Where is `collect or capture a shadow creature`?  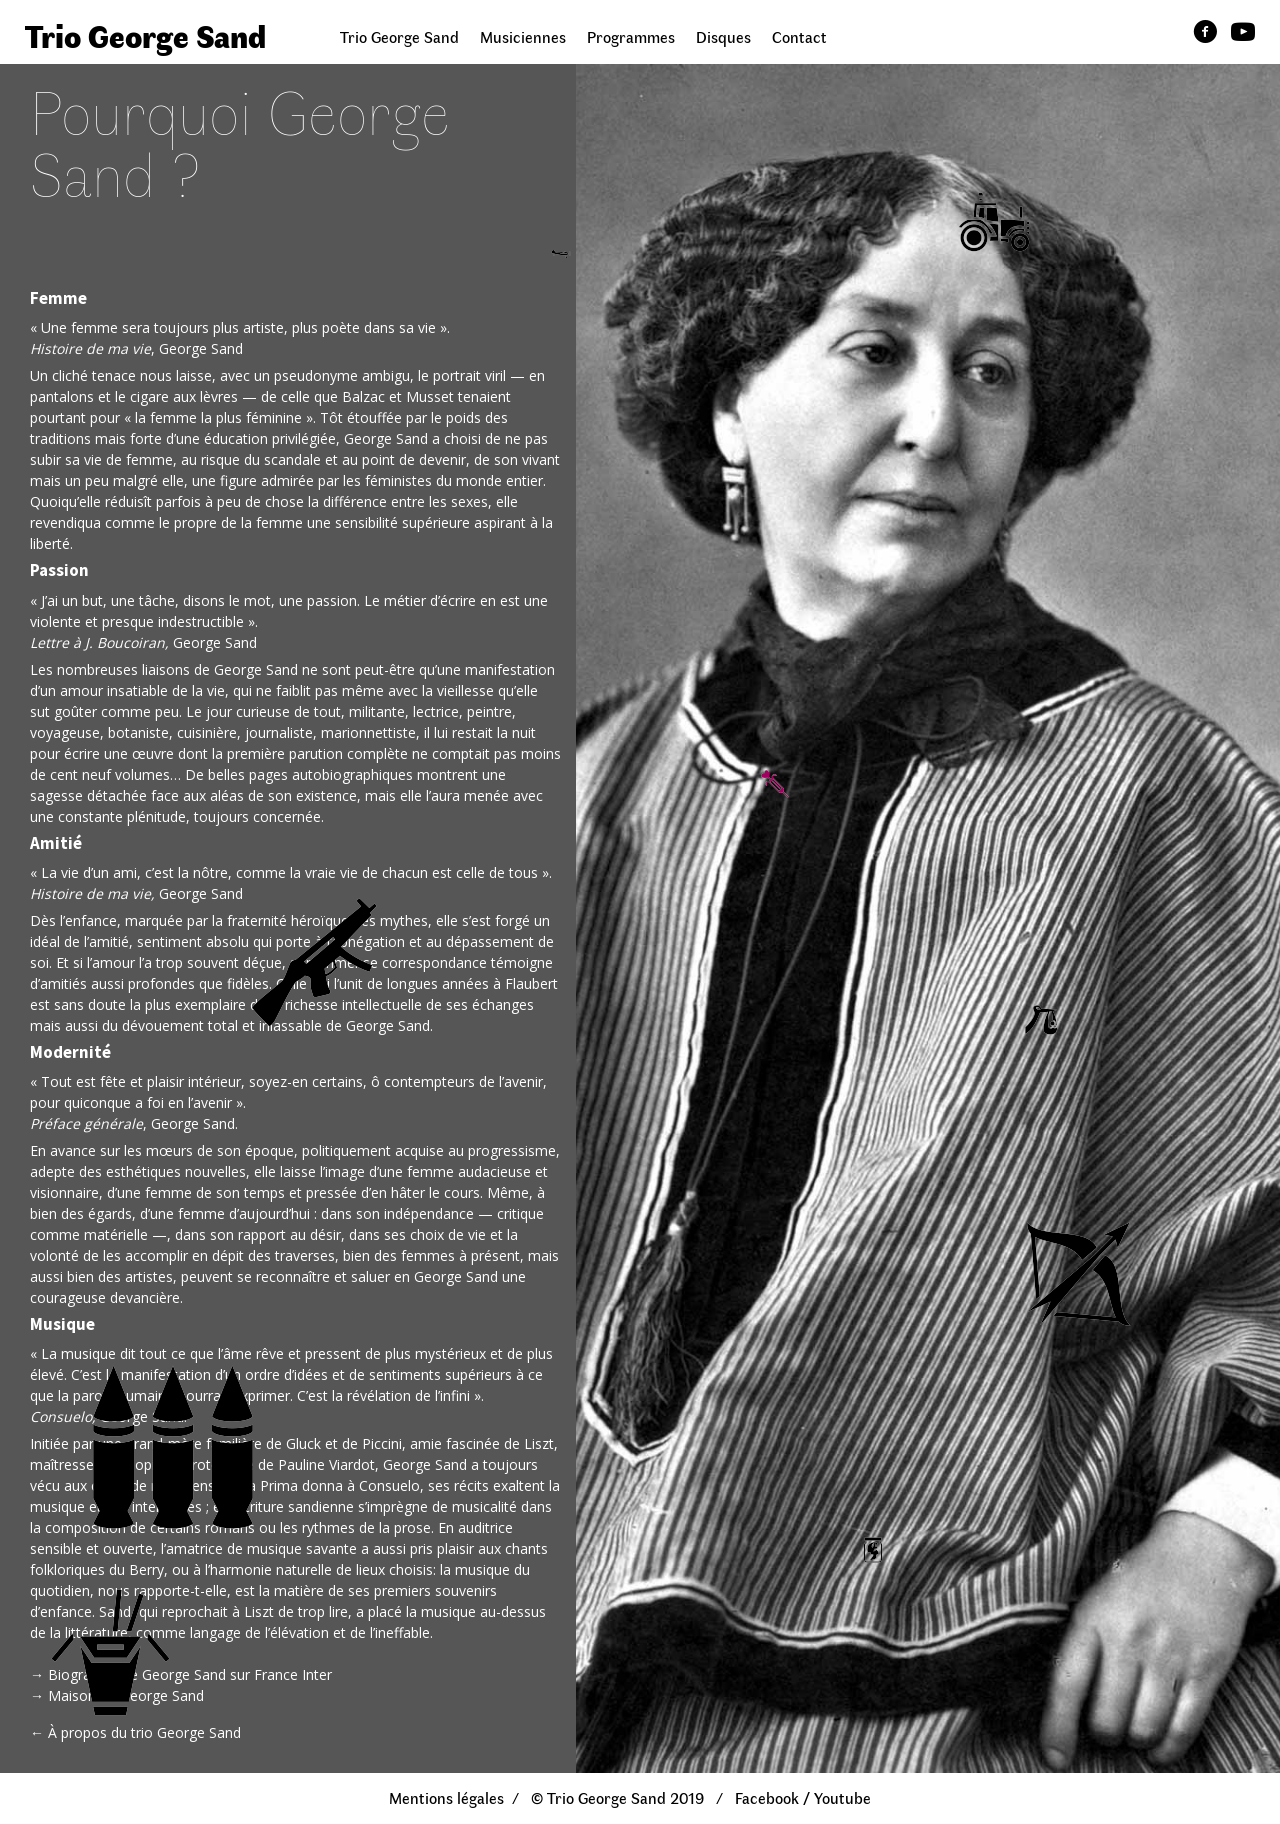
collect or capture a shadow creature is located at coordinates (873, 1550).